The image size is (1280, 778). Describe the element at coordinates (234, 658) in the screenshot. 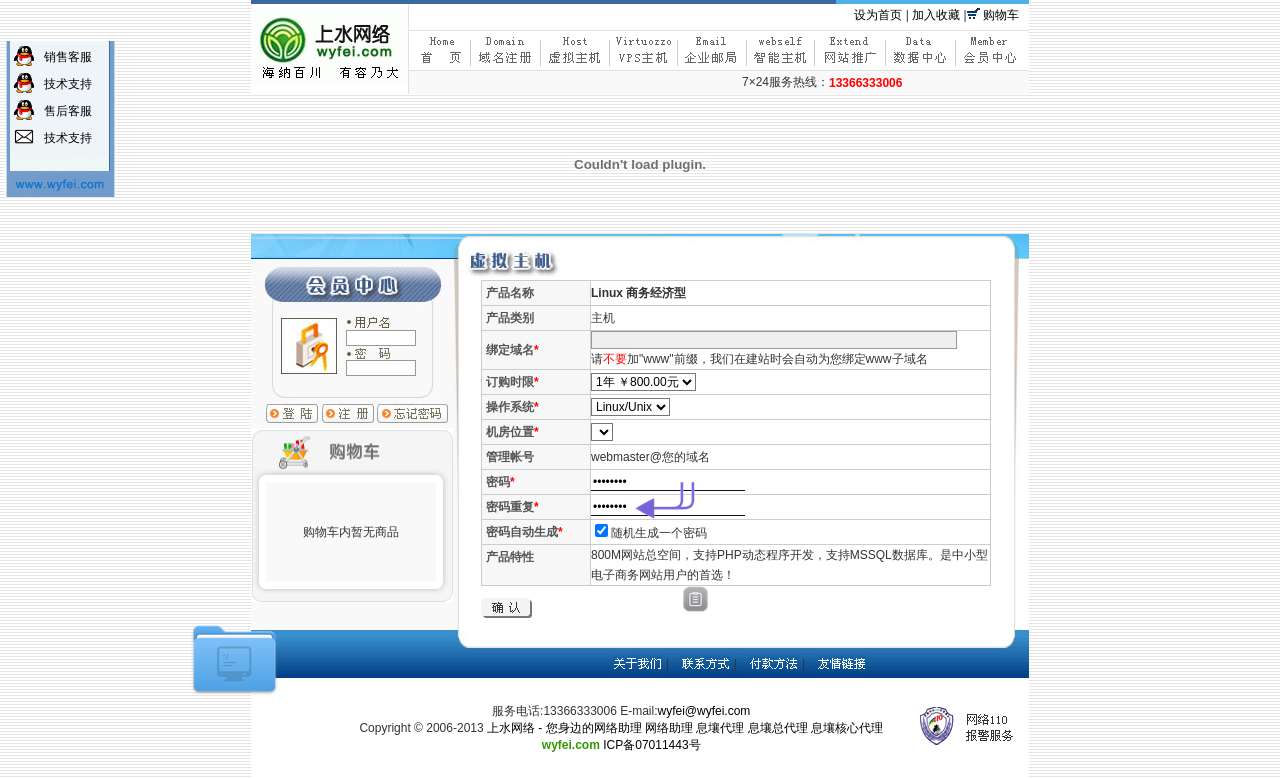

I see `open PC or windows computer folder` at that location.